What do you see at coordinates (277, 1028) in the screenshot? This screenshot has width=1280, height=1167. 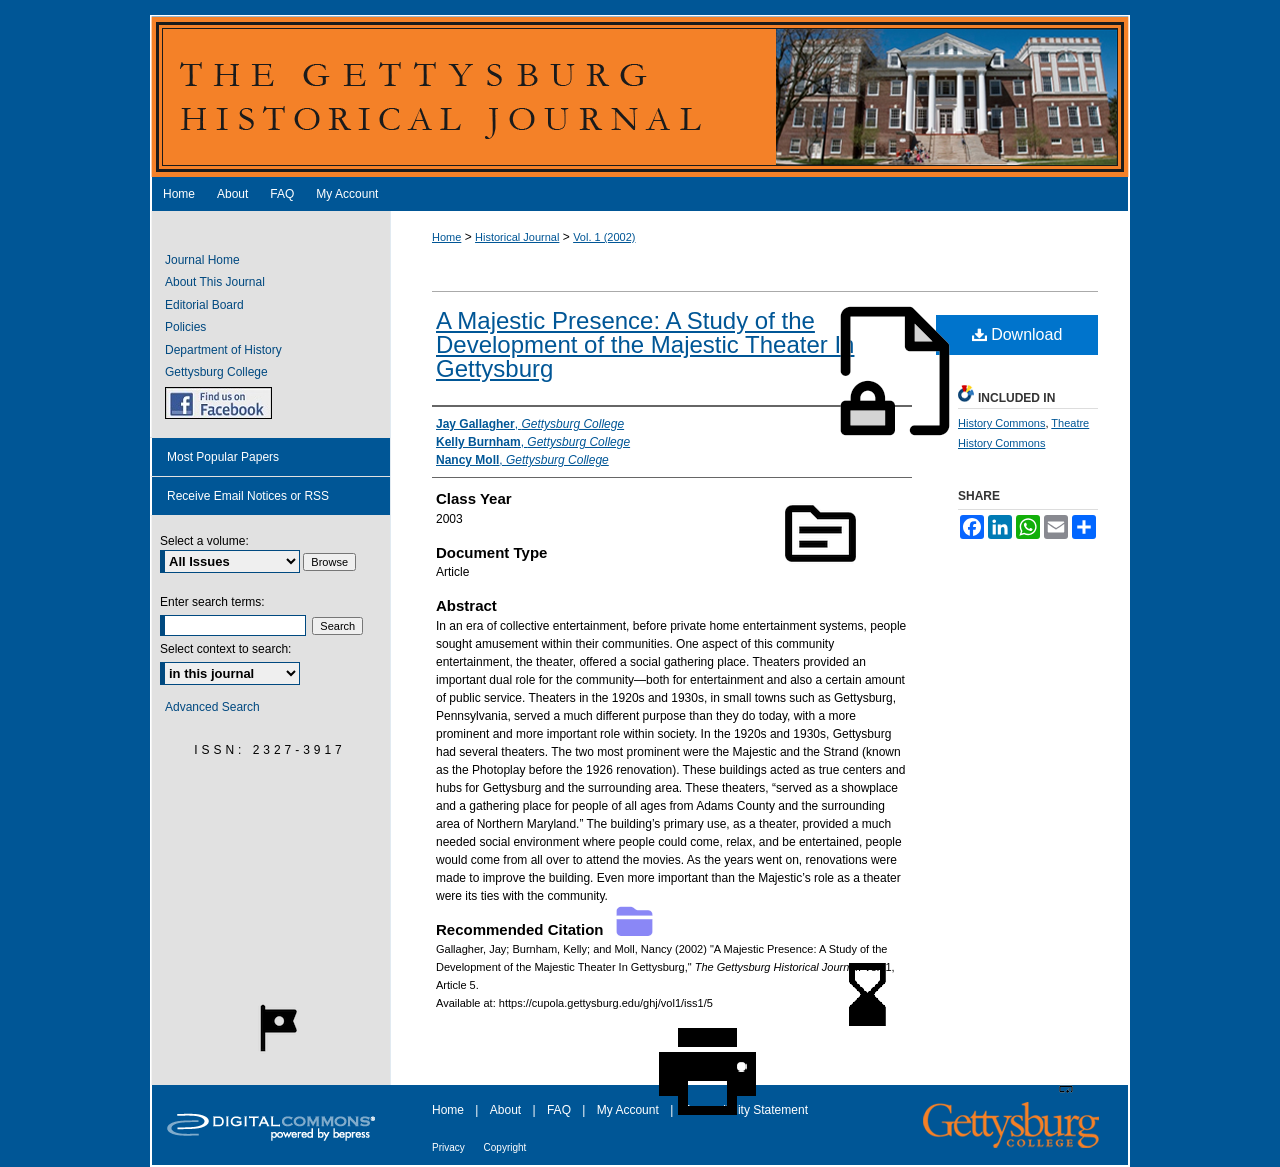 I see `start a guided tour or walkthrough` at bounding box center [277, 1028].